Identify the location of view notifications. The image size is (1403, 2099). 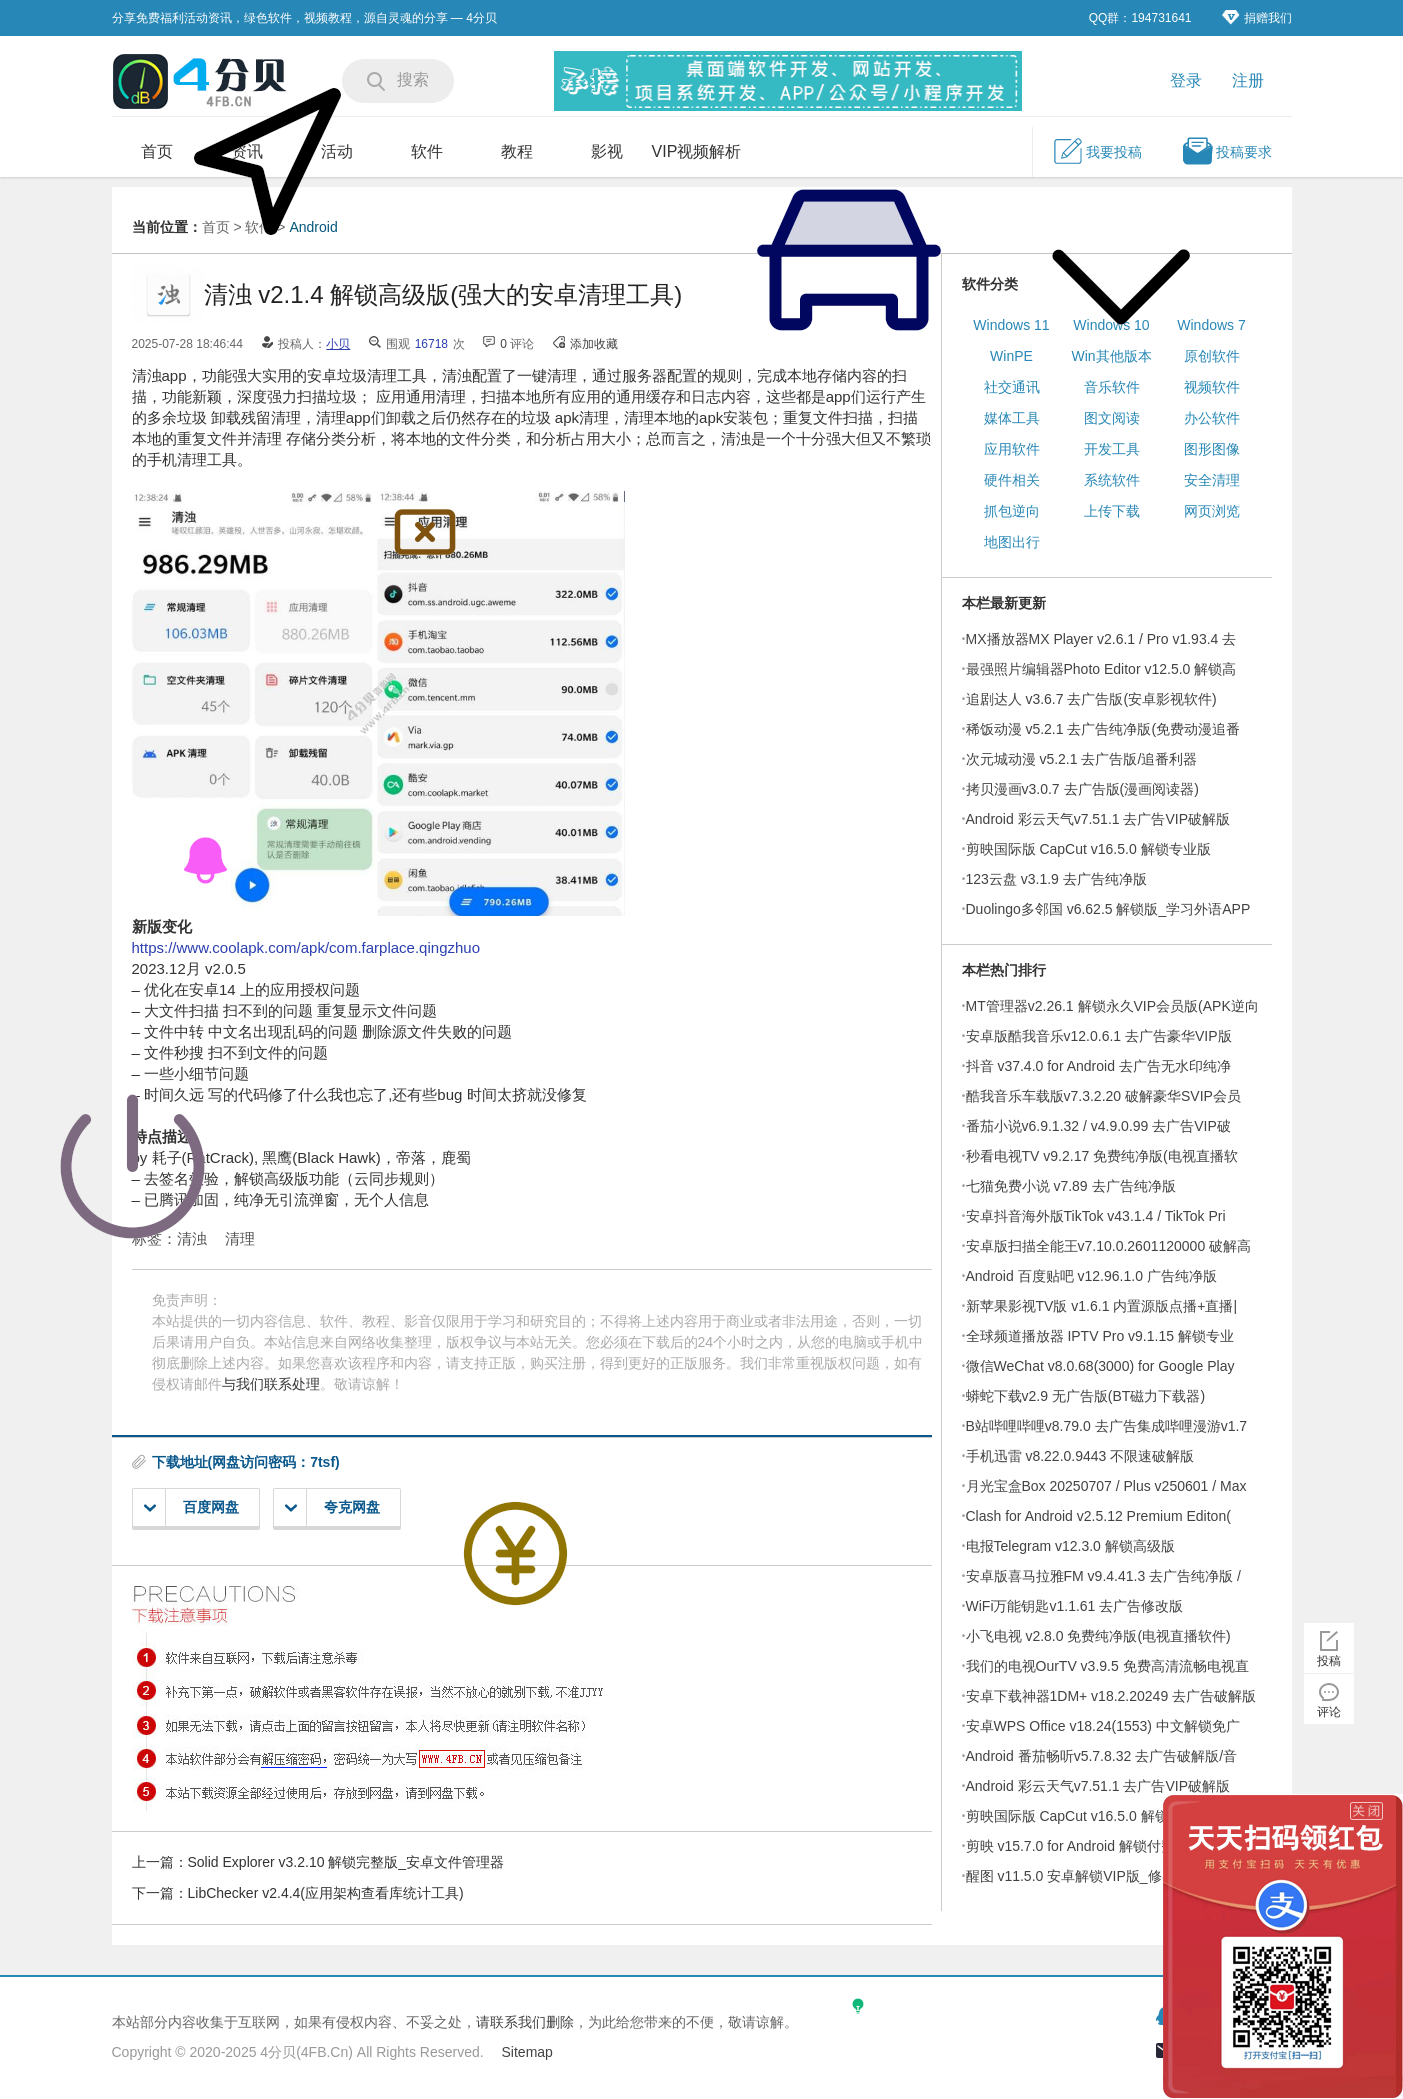
(205, 860).